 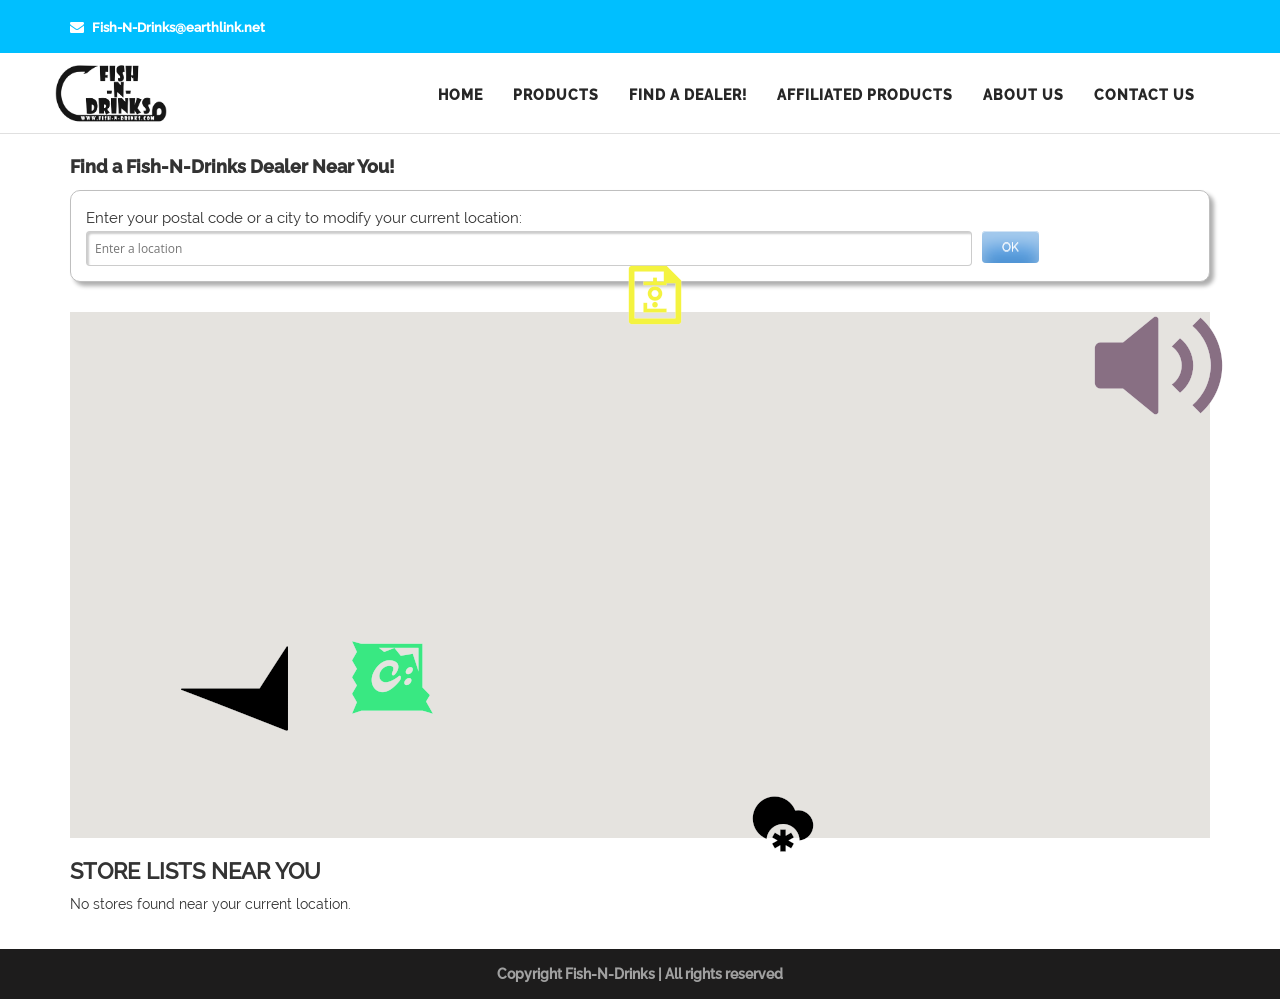 What do you see at coordinates (234, 688) in the screenshot?
I see `open FACEIT gaming platform` at bounding box center [234, 688].